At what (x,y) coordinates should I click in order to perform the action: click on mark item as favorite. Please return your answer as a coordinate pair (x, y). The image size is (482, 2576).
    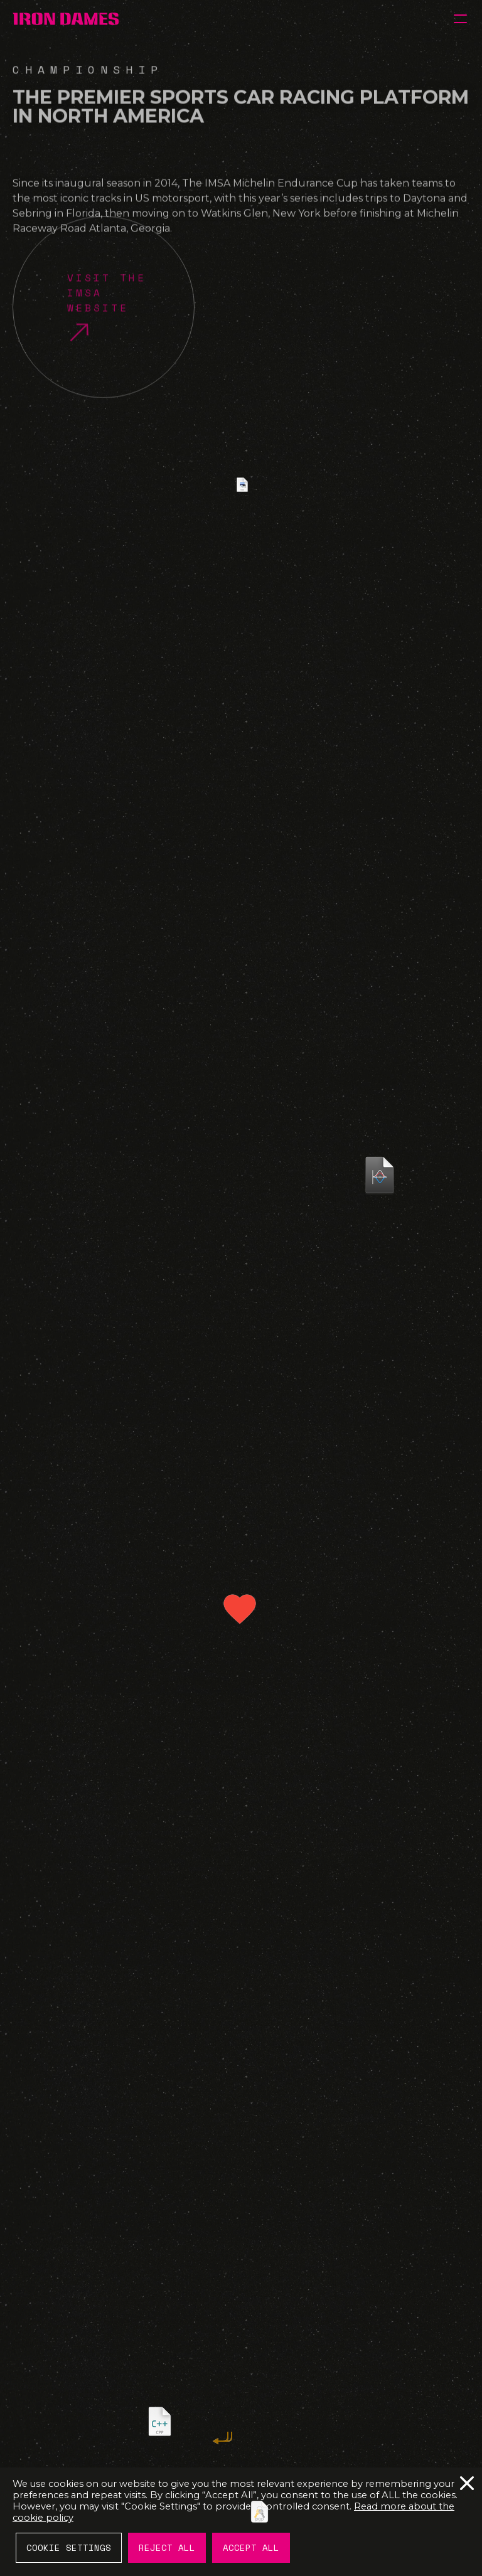
    Looking at the image, I should click on (240, 1609).